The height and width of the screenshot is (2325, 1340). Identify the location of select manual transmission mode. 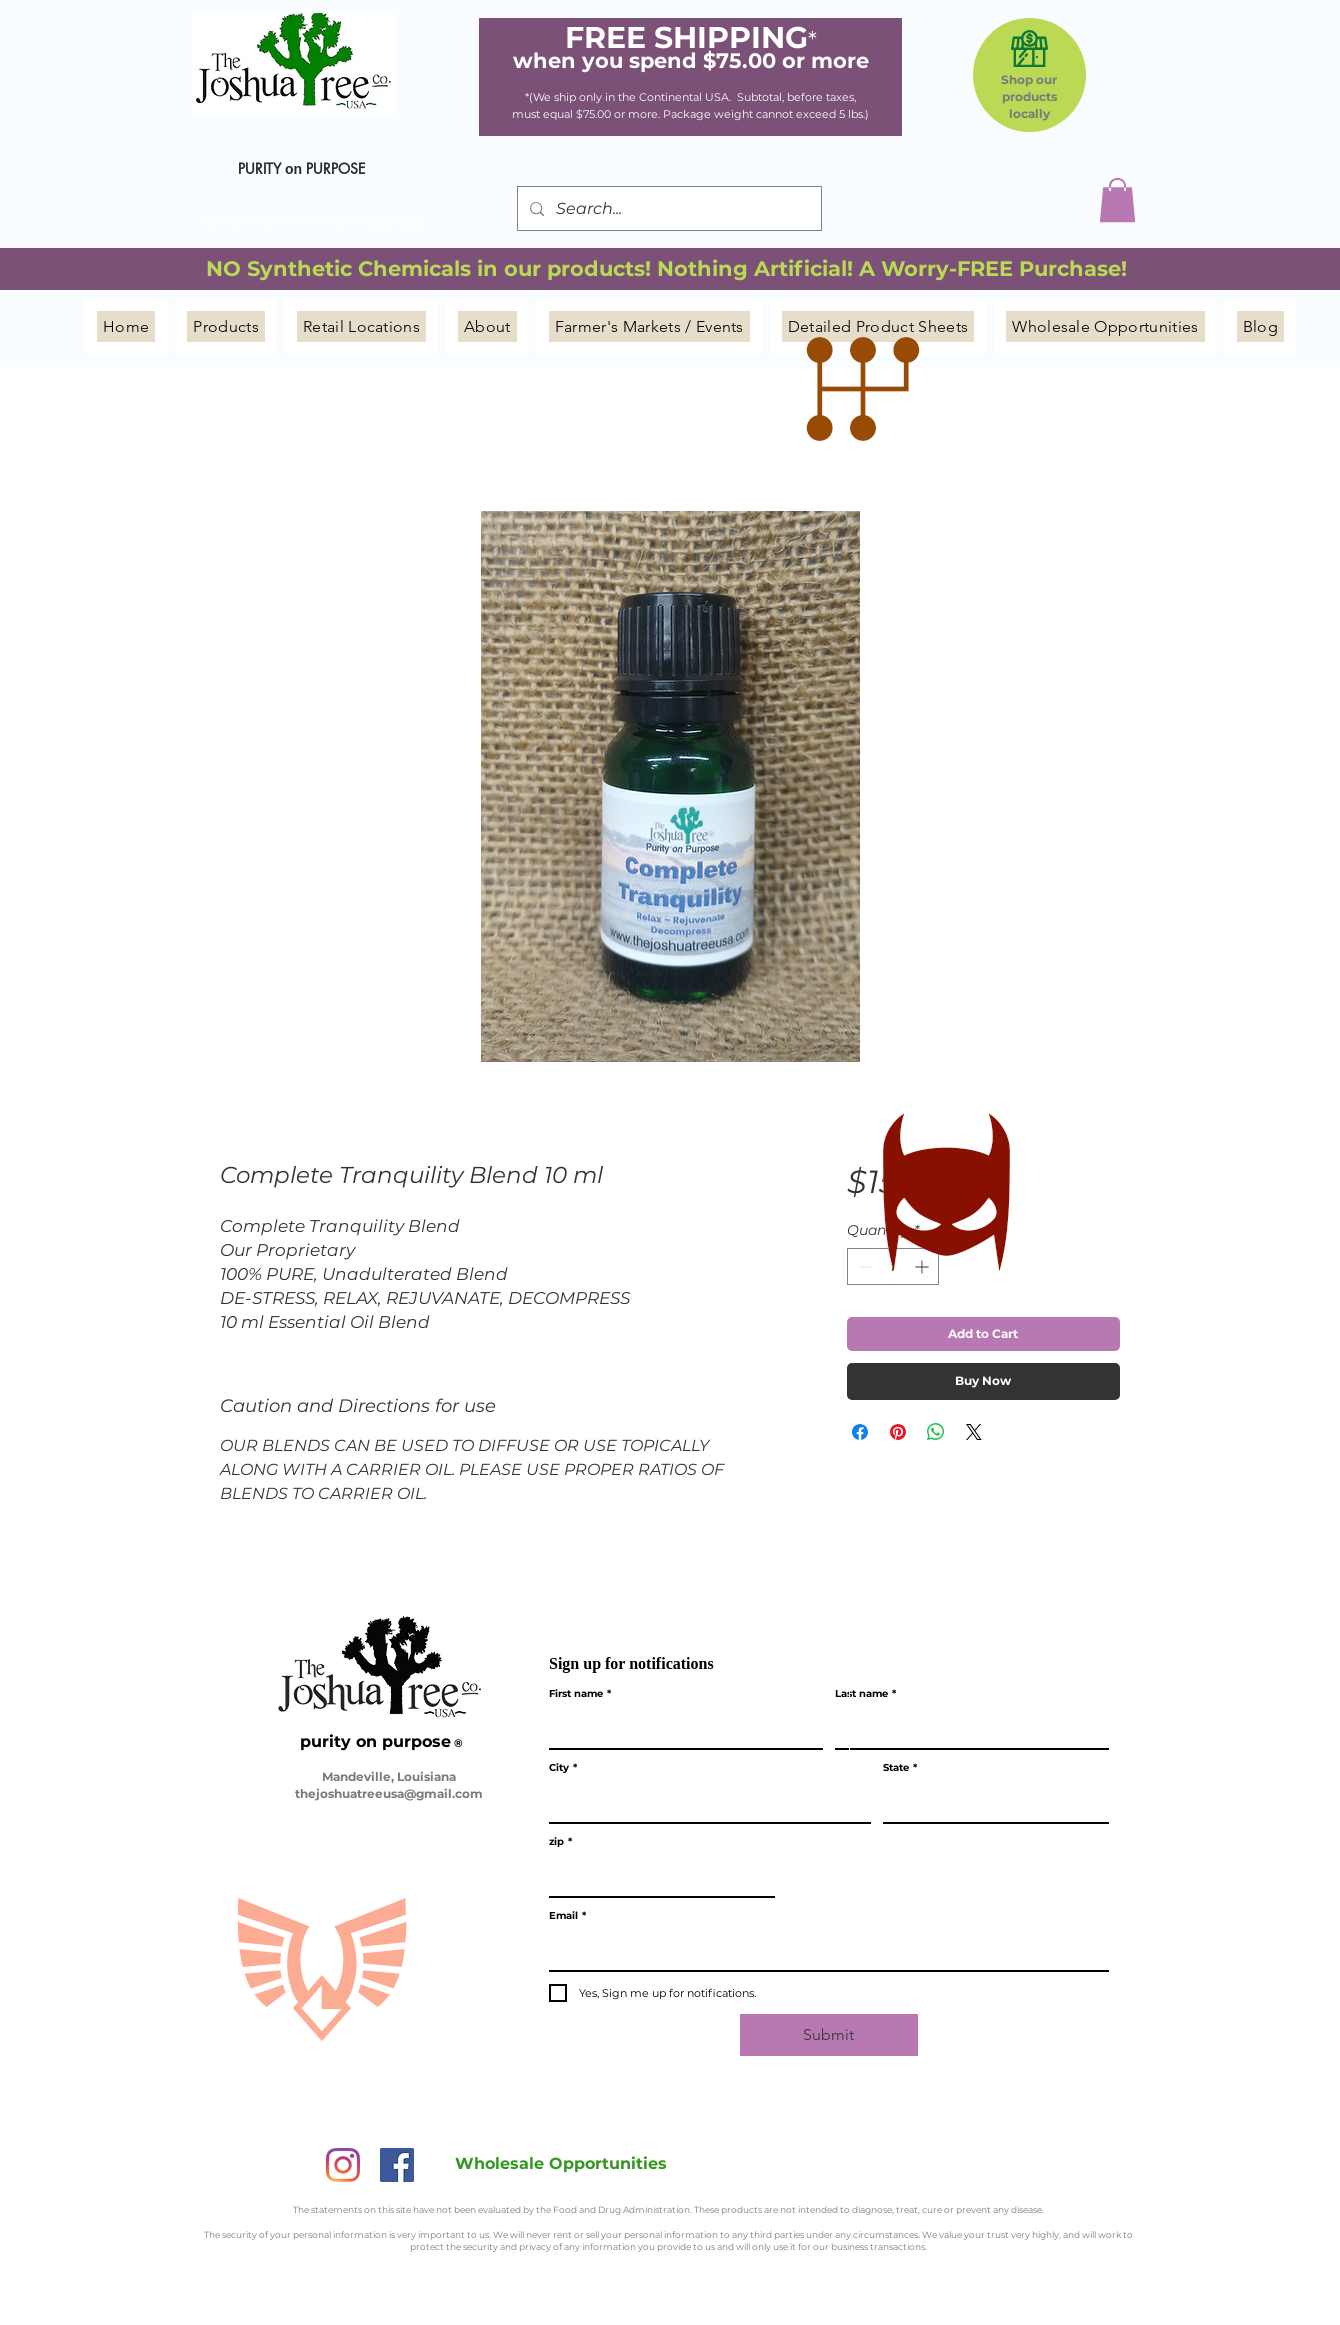
(863, 389).